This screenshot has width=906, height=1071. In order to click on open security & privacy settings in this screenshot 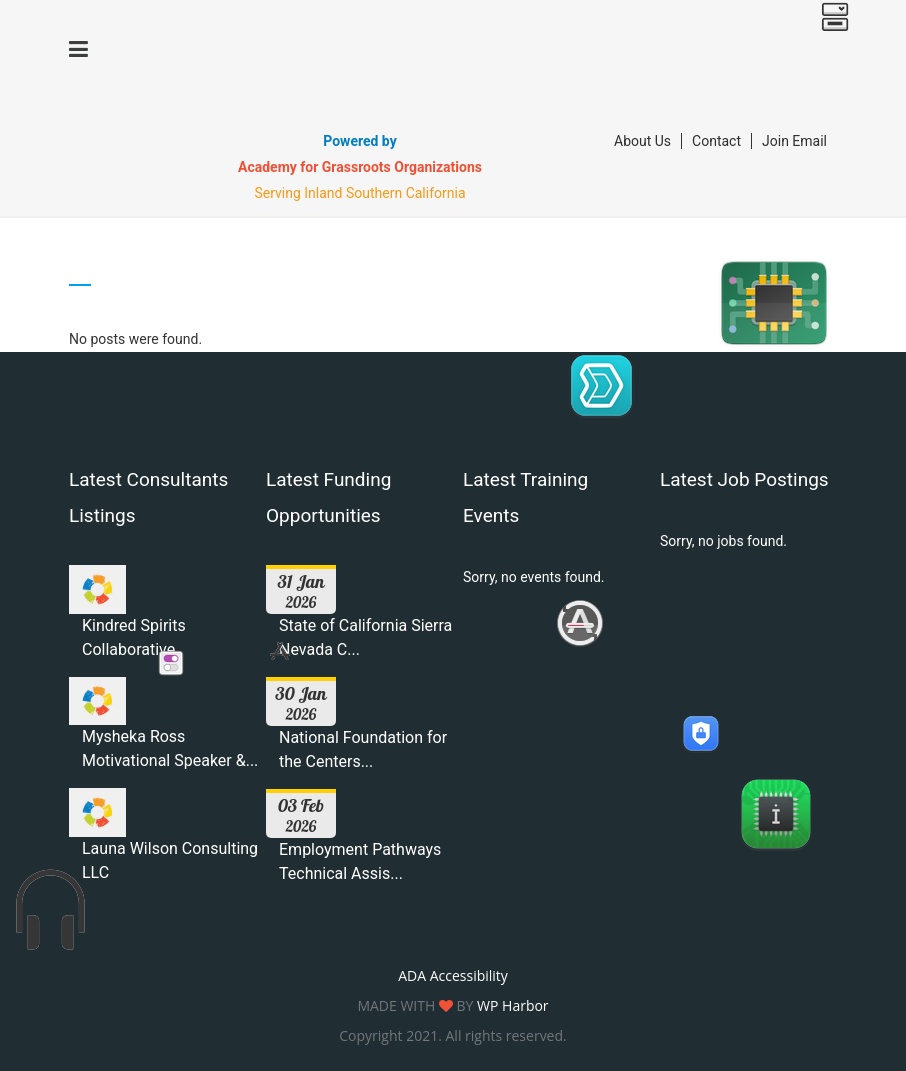, I will do `click(701, 734)`.